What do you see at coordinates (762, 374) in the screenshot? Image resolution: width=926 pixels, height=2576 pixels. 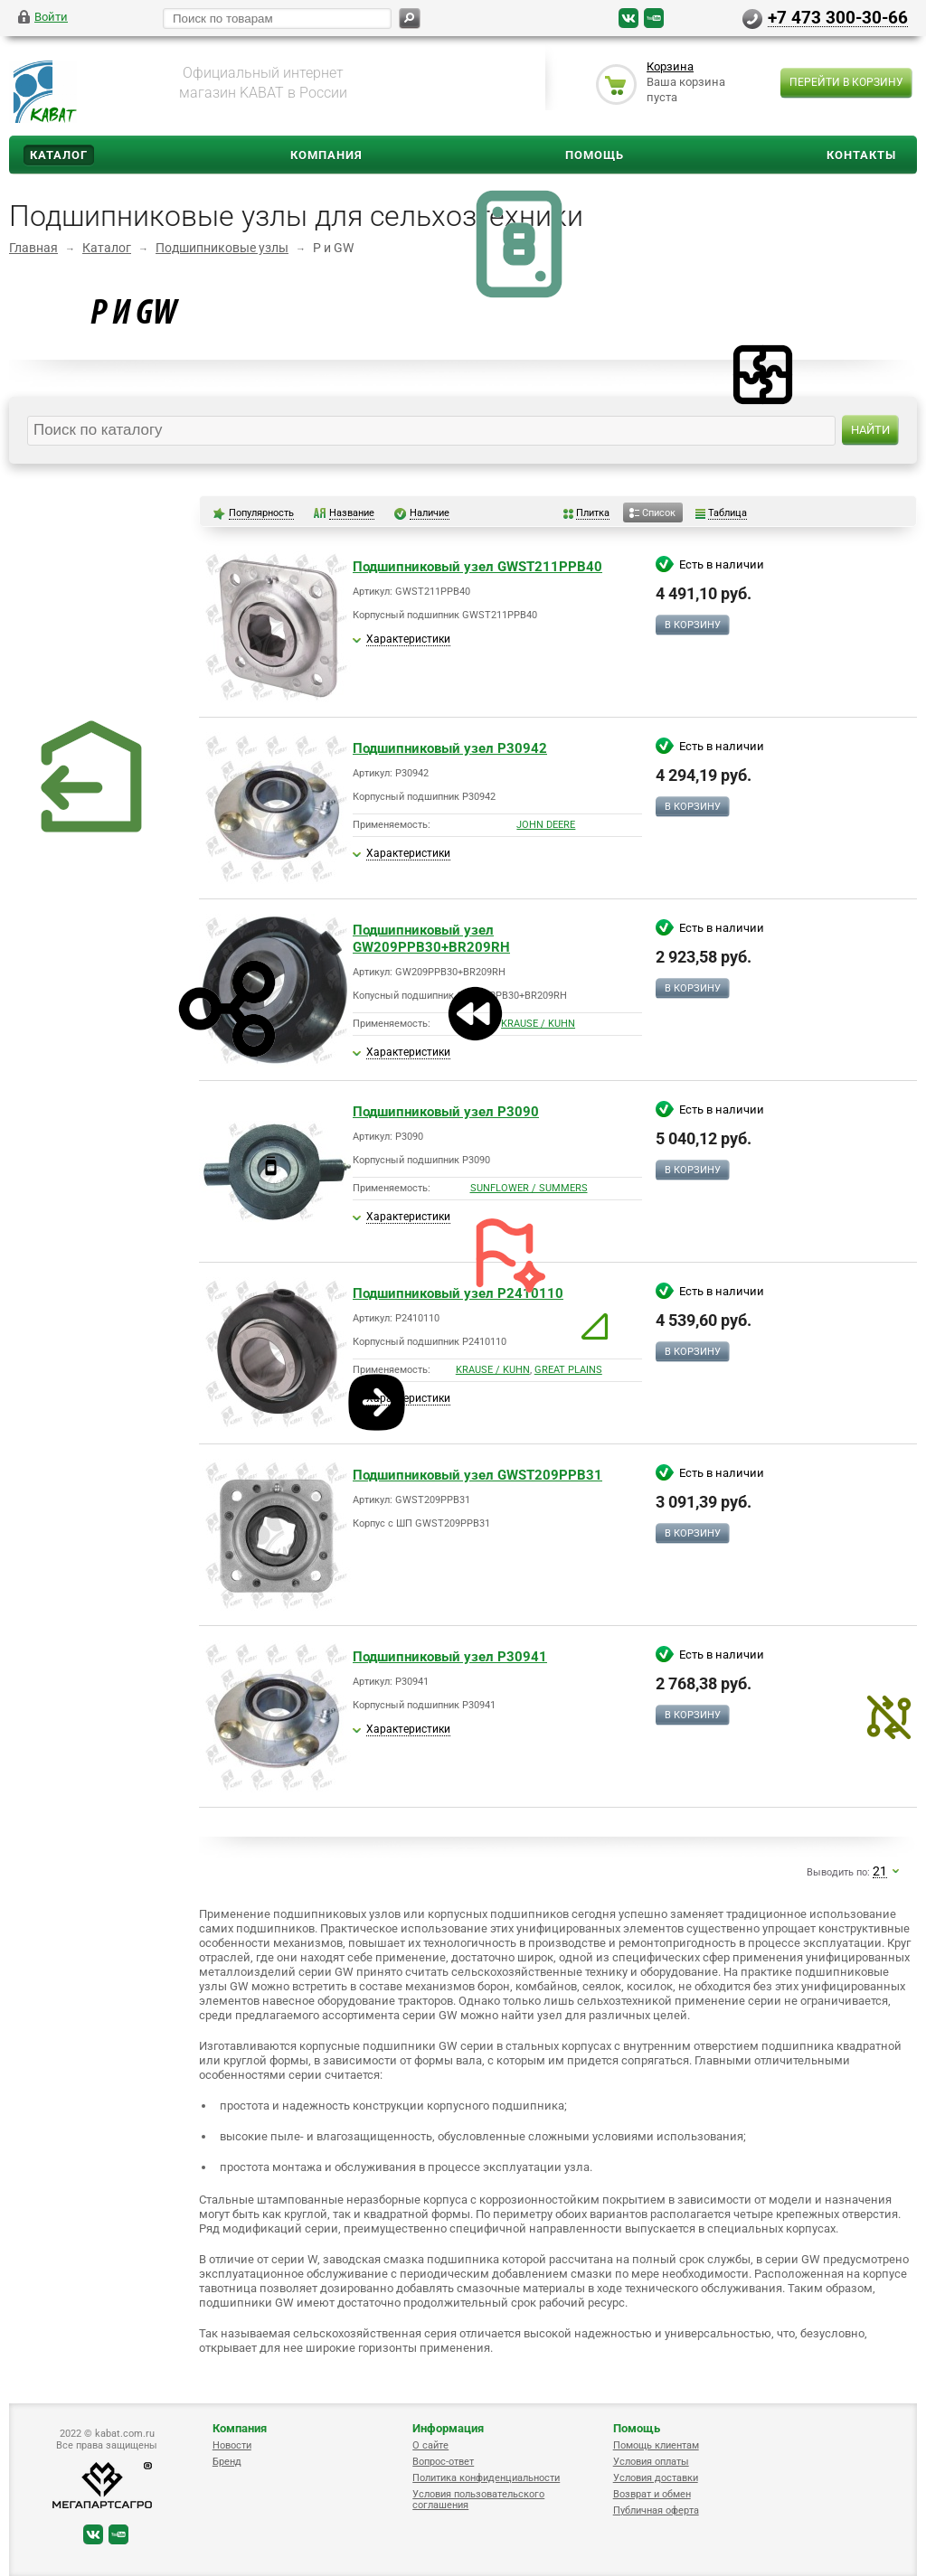 I see `access extensions or plugins` at bounding box center [762, 374].